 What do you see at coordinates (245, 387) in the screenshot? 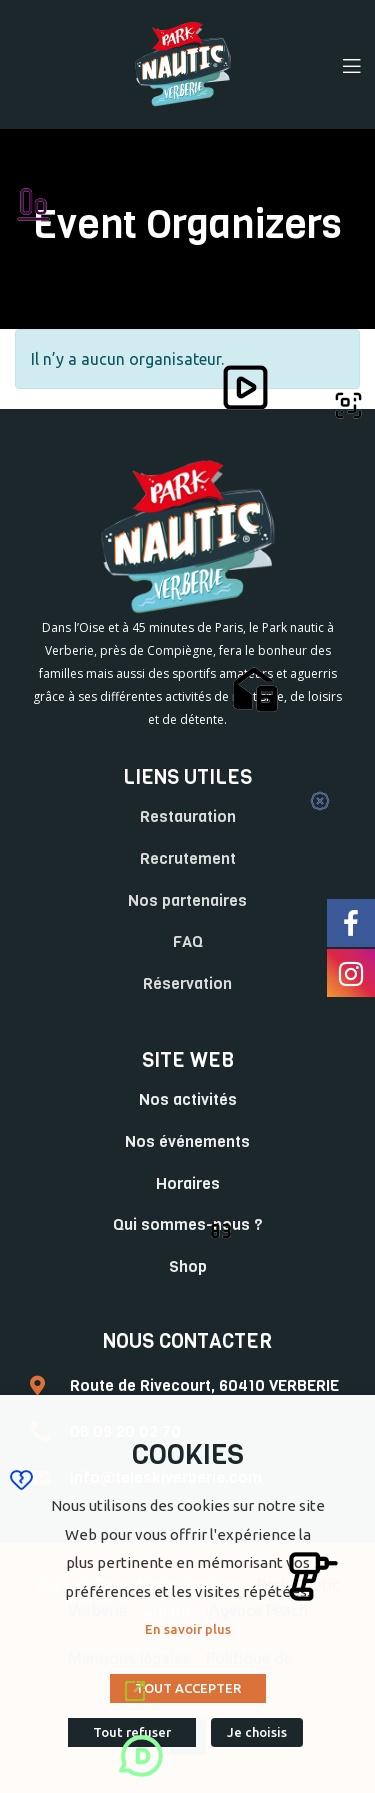
I see `play video or media content` at bounding box center [245, 387].